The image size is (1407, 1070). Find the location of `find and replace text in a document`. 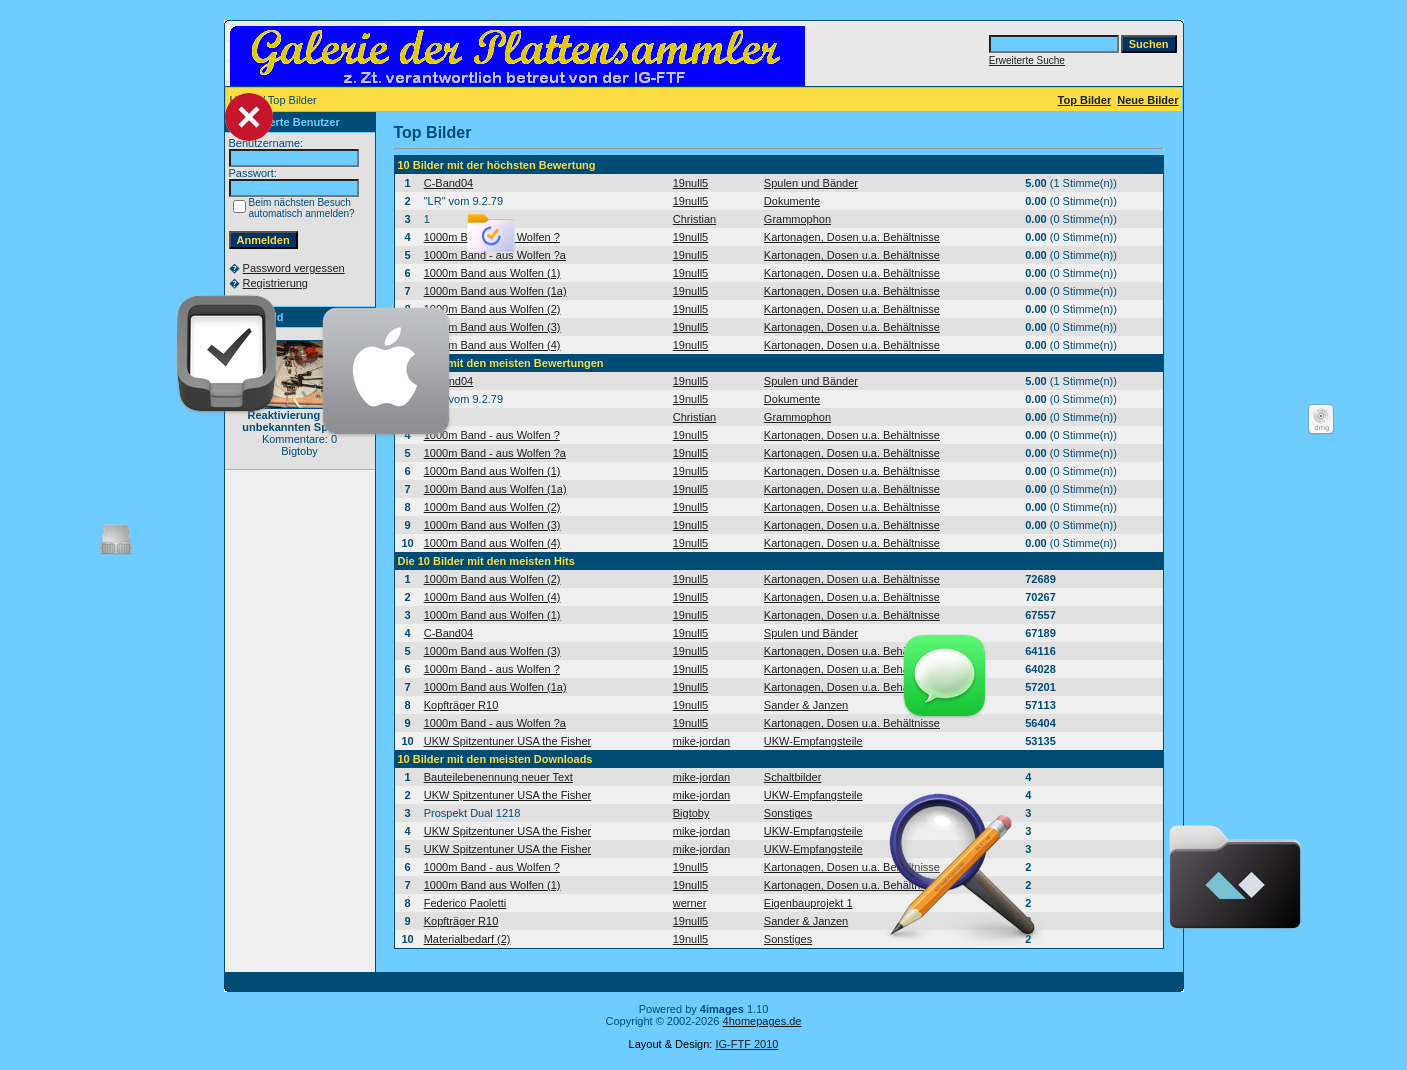

find and replace text in a document is located at coordinates (964, 867).